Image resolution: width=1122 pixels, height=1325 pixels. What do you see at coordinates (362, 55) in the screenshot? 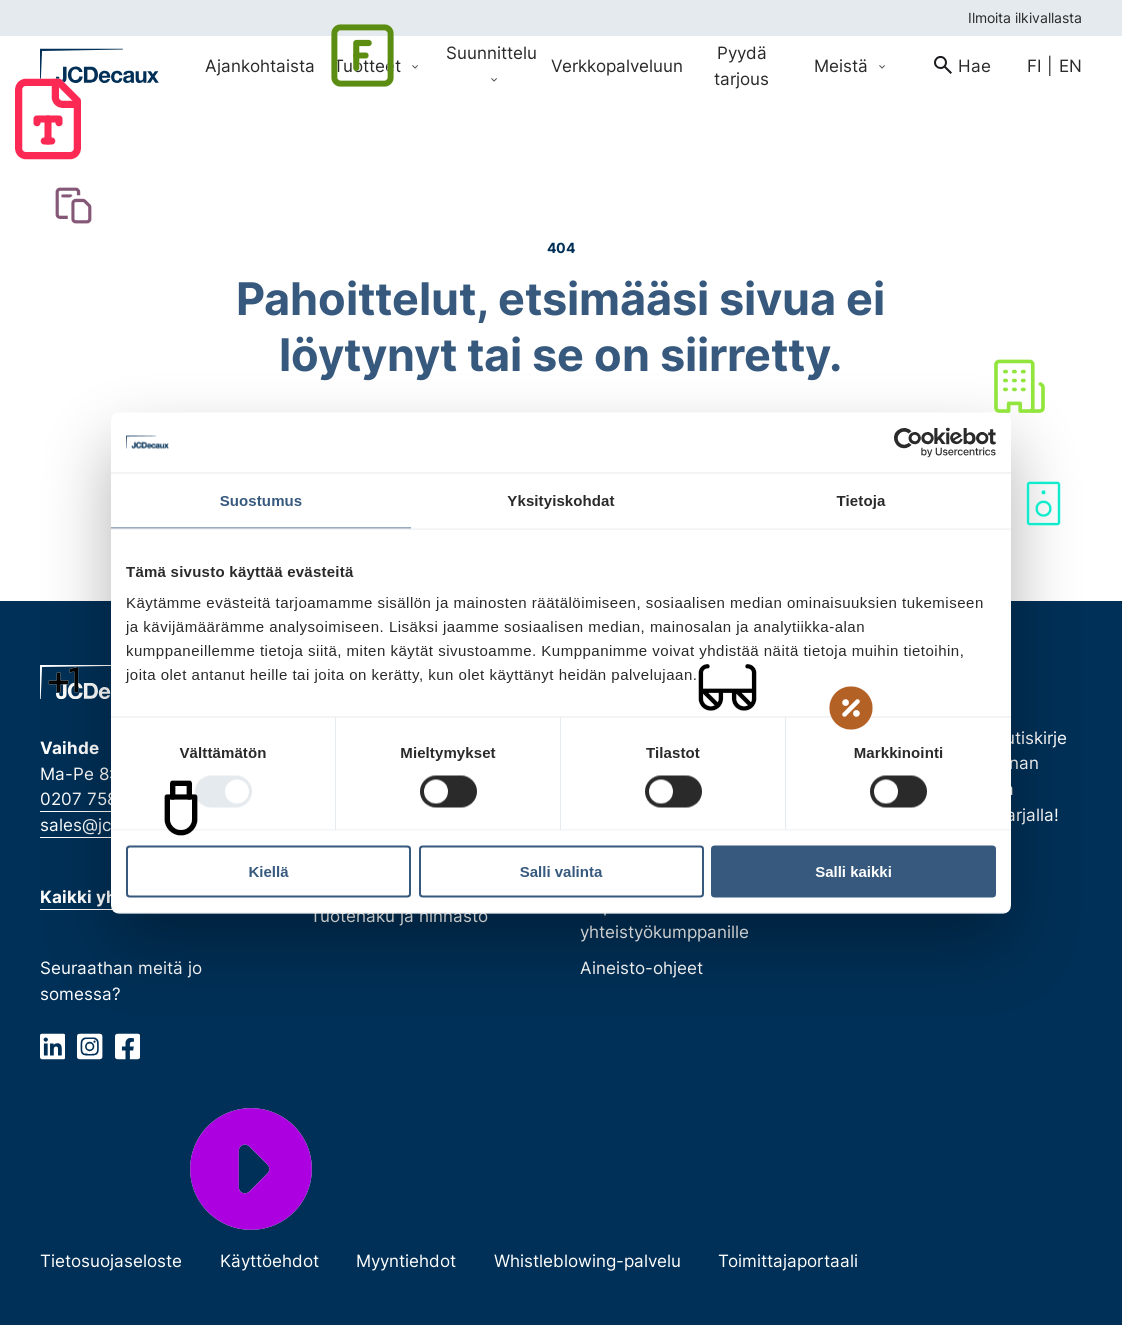
I see `facebook app or social media shortcut` at bounding box center [362, 55].